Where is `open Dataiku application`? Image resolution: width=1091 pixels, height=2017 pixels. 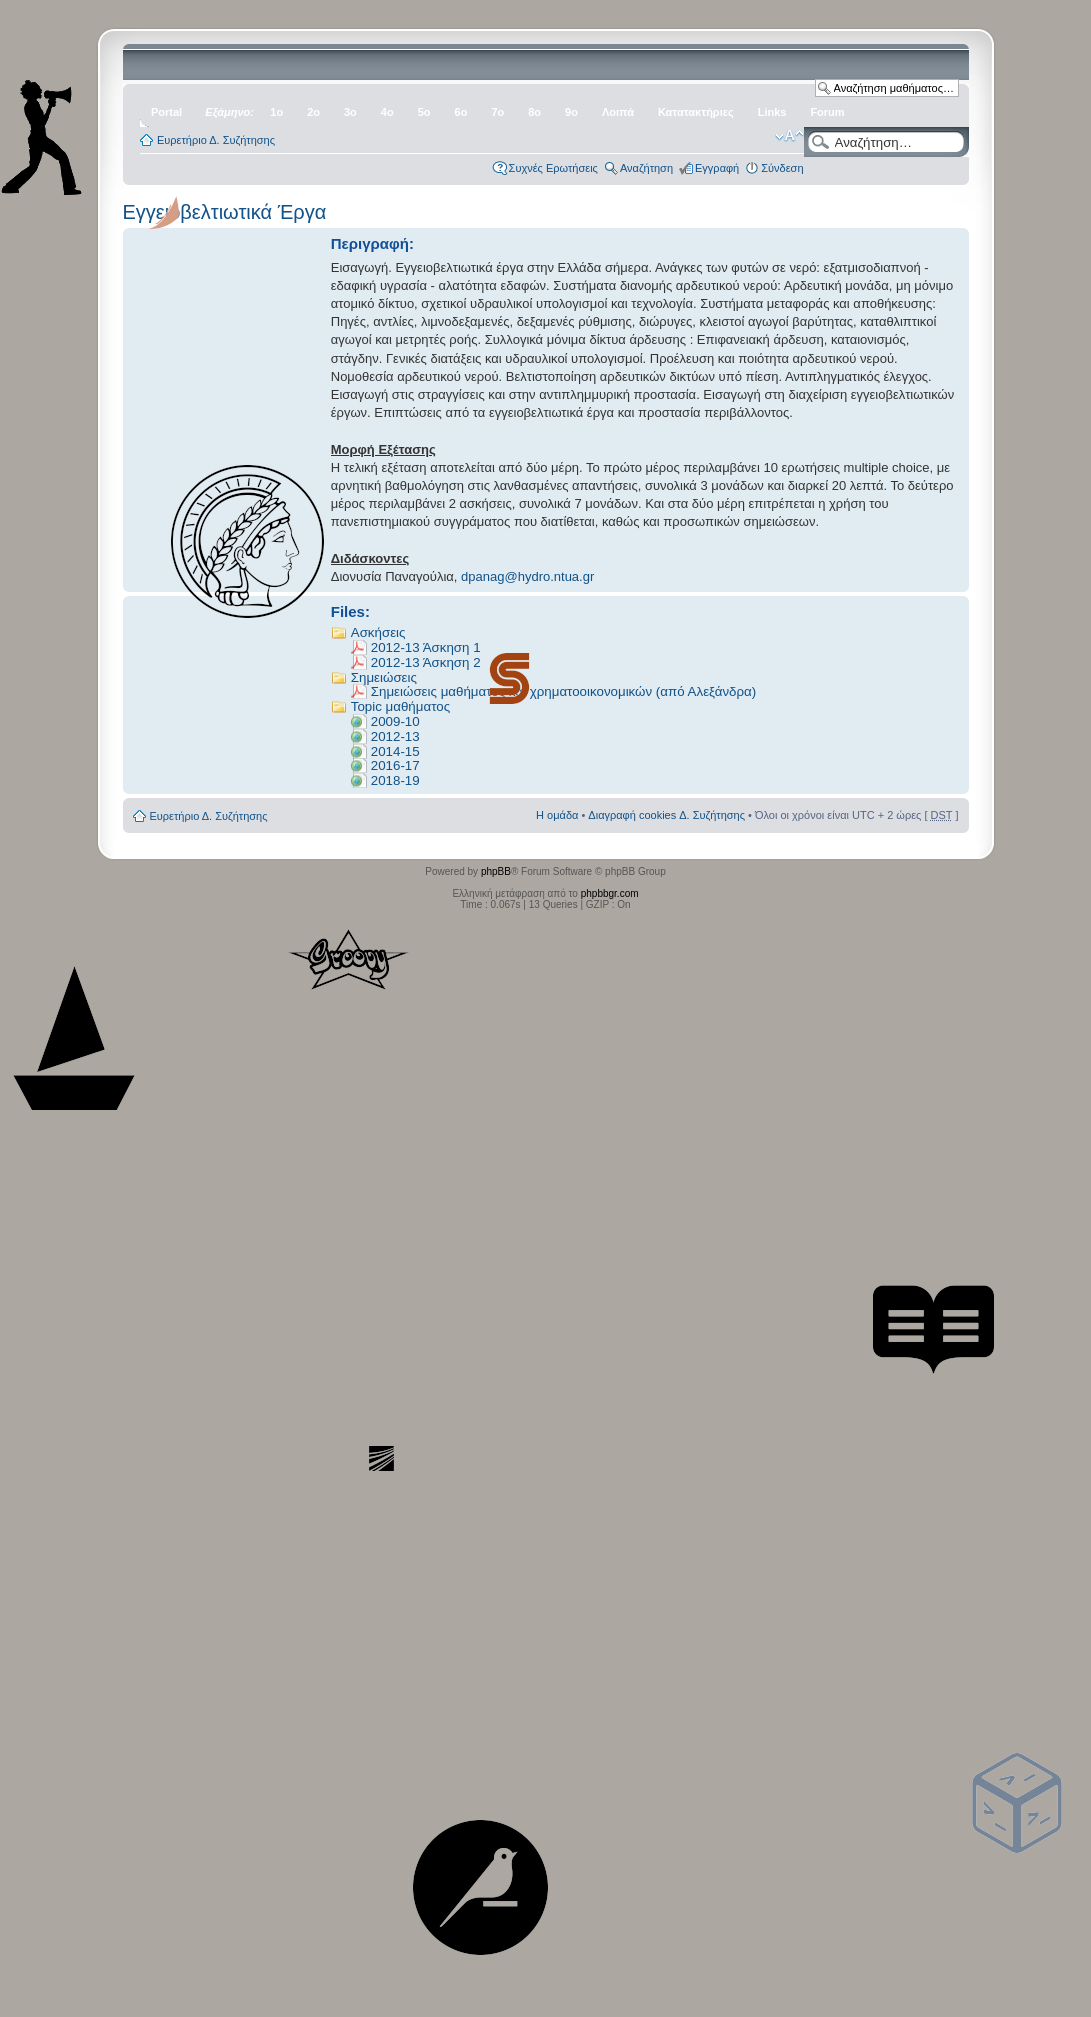
open Dataiku application is located at coordinates (480, 1887).